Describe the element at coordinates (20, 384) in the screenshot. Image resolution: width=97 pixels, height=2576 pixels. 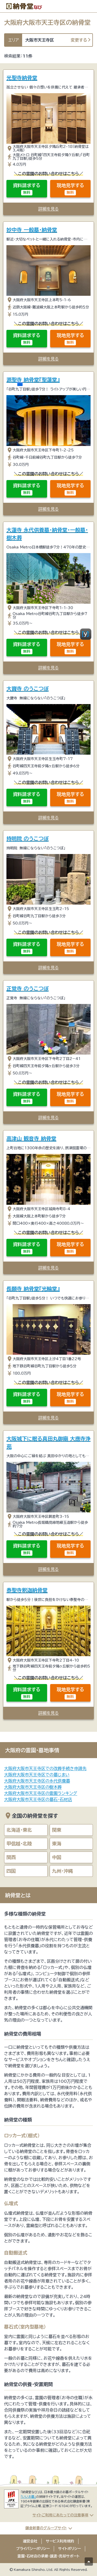
I see `folder containing html web files` at that location.